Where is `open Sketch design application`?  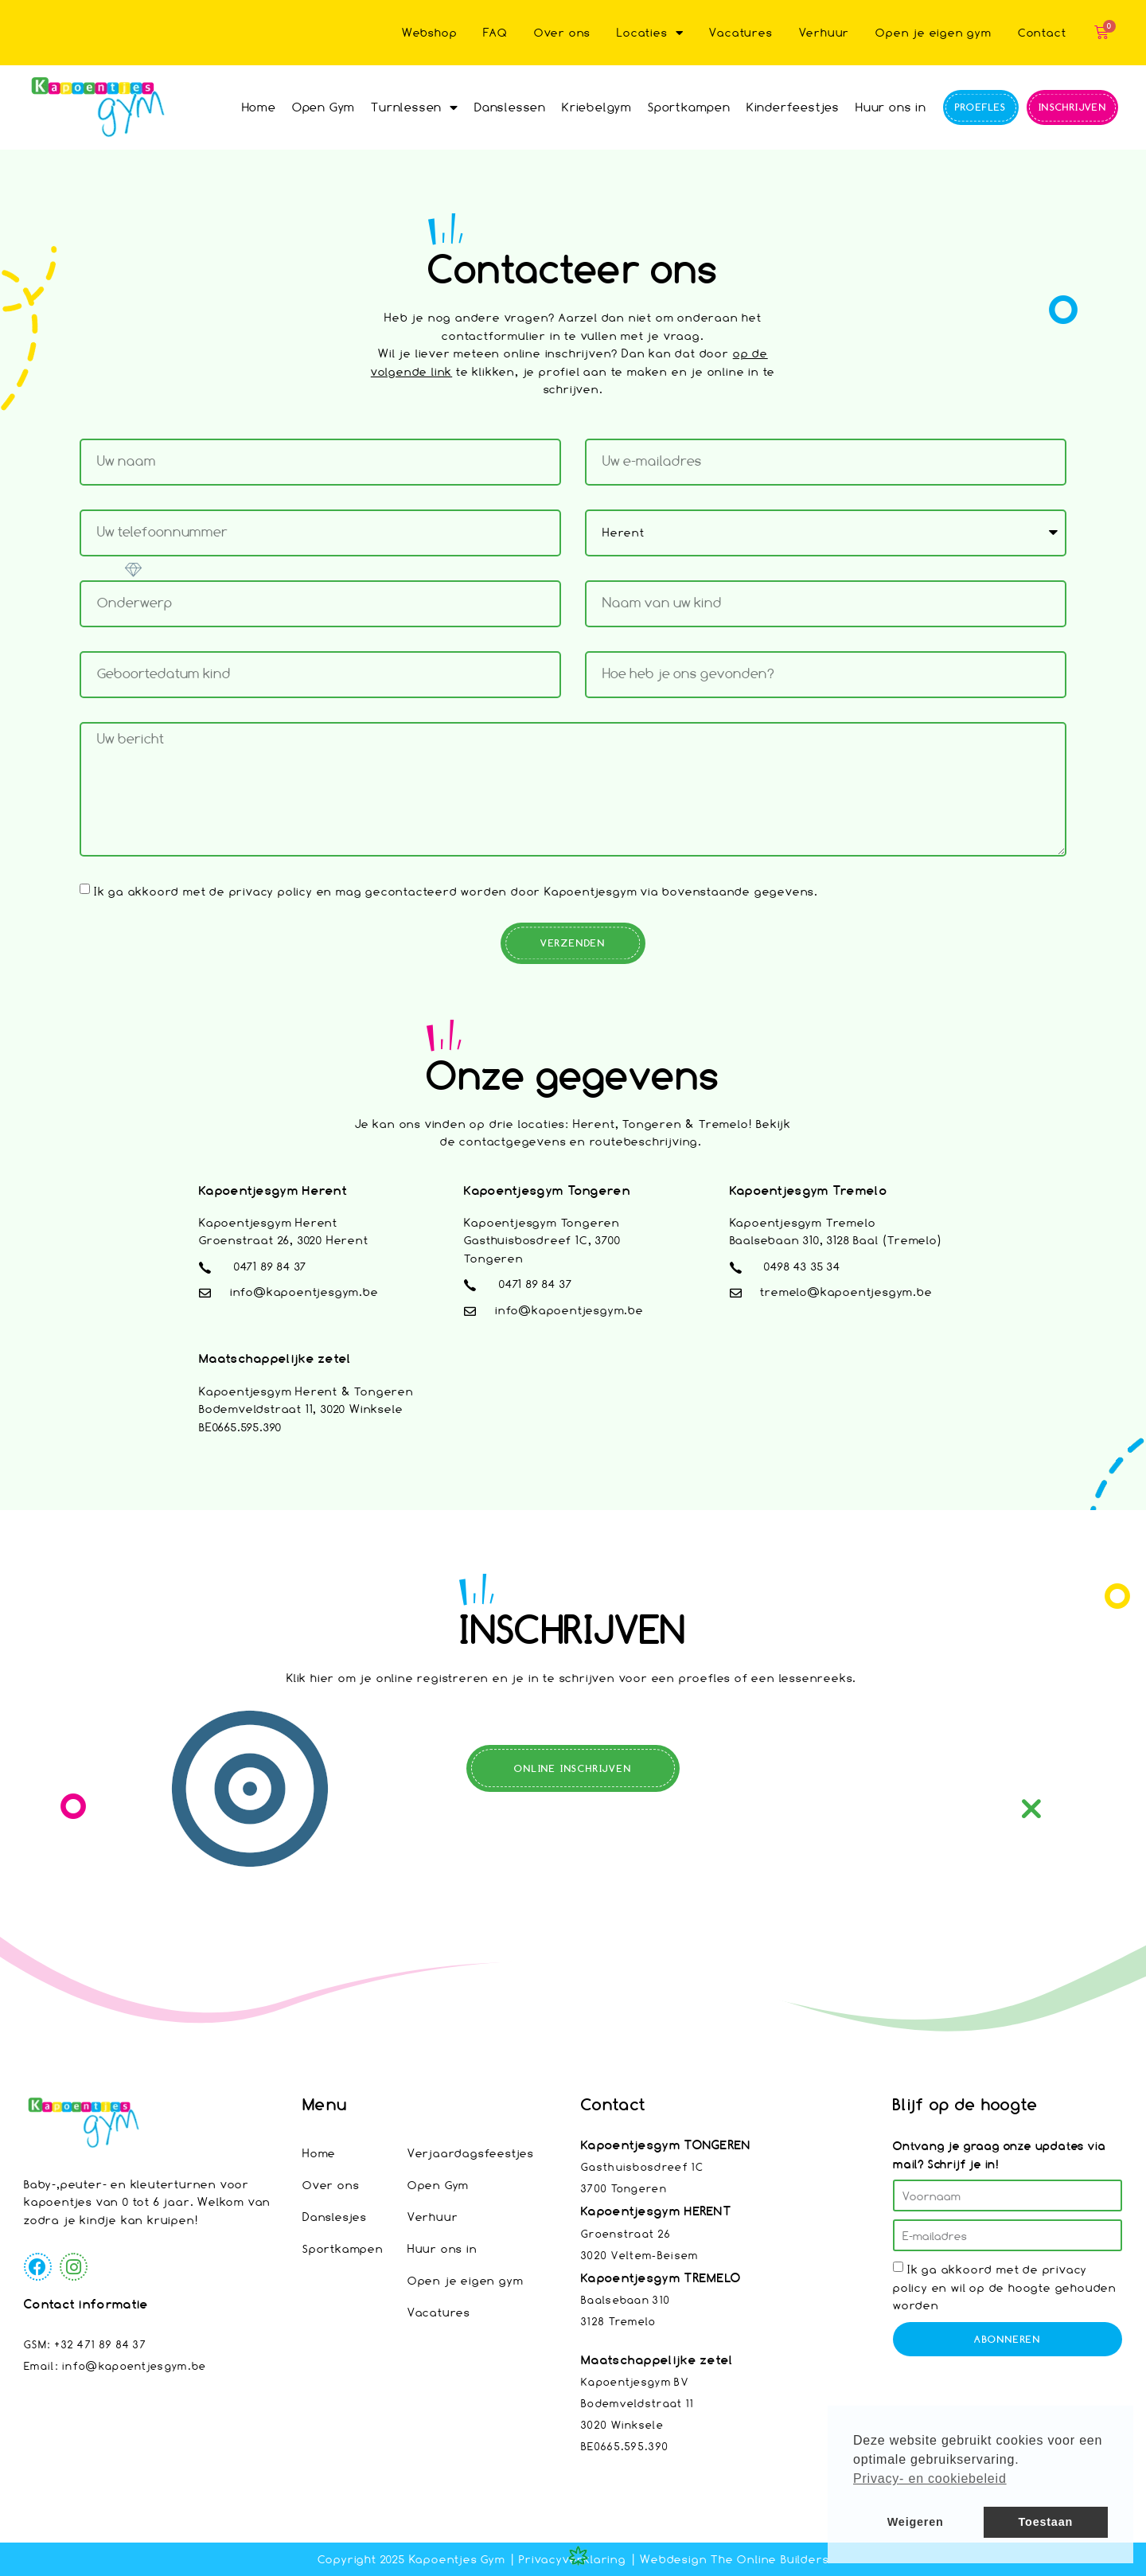 open Sketch design application is located at coordinates (133, 569).